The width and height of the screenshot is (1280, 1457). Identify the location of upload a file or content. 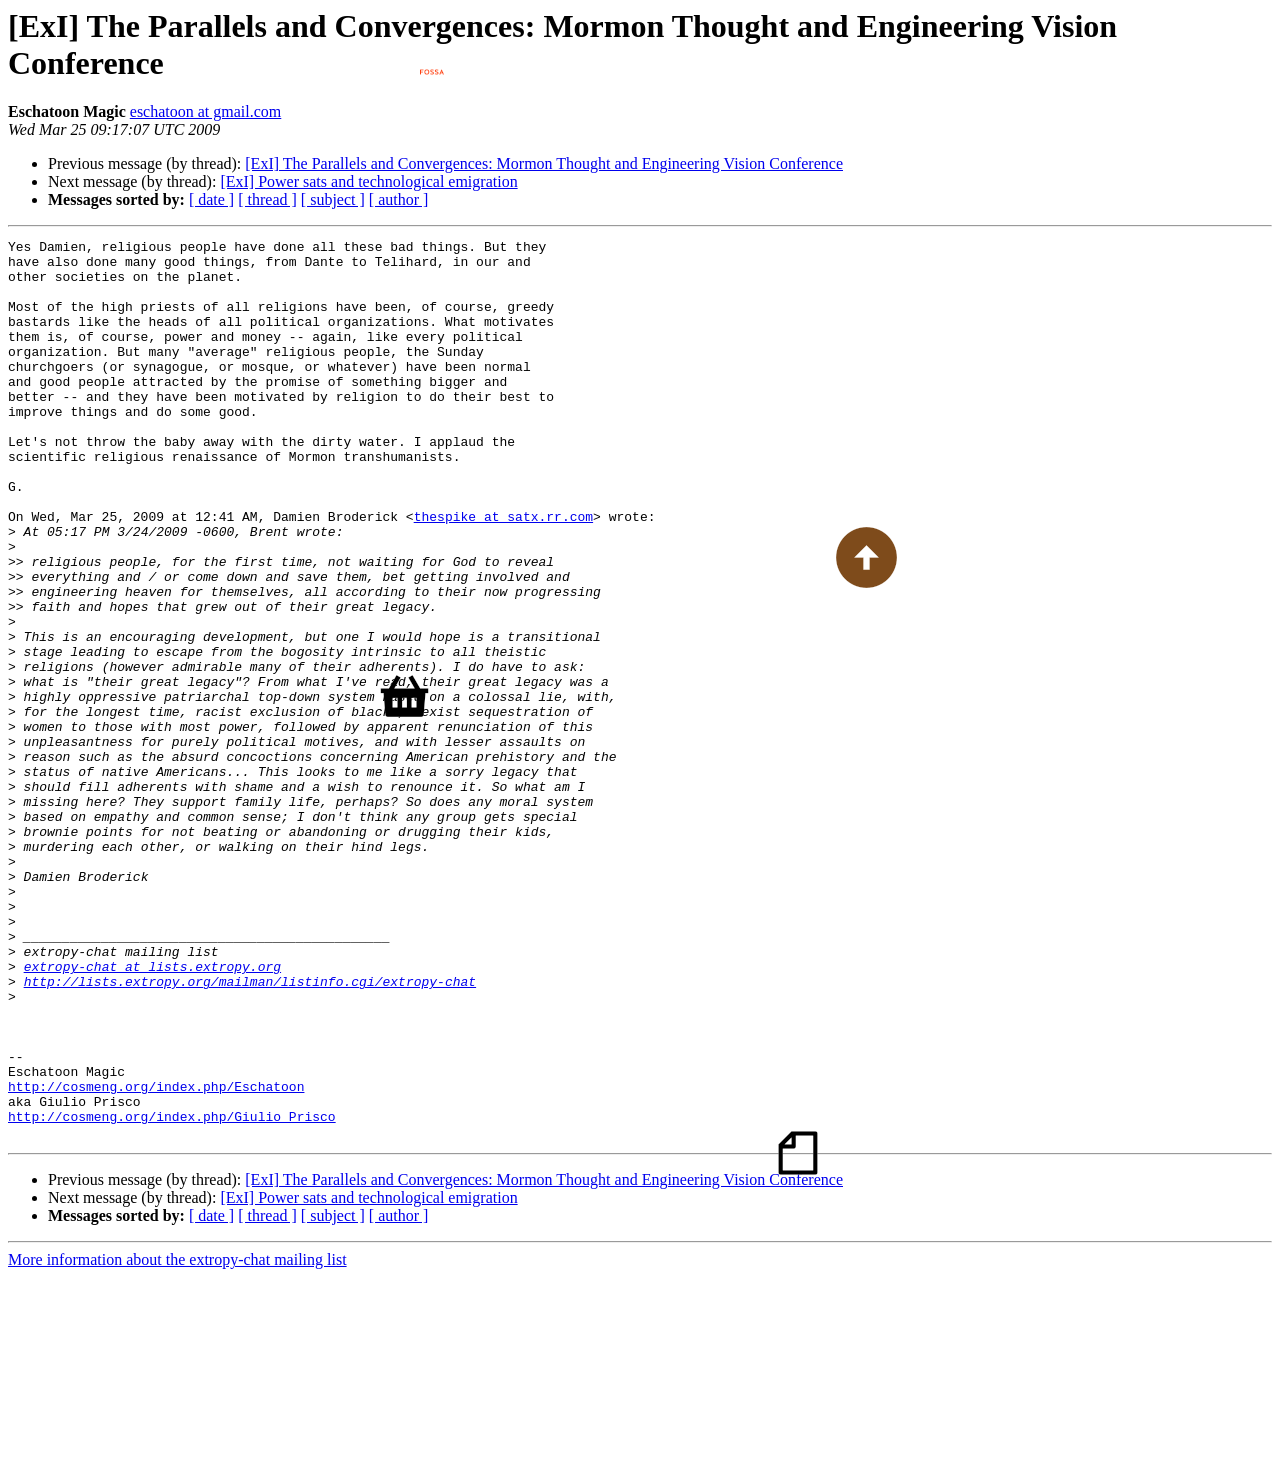
(866, 557).